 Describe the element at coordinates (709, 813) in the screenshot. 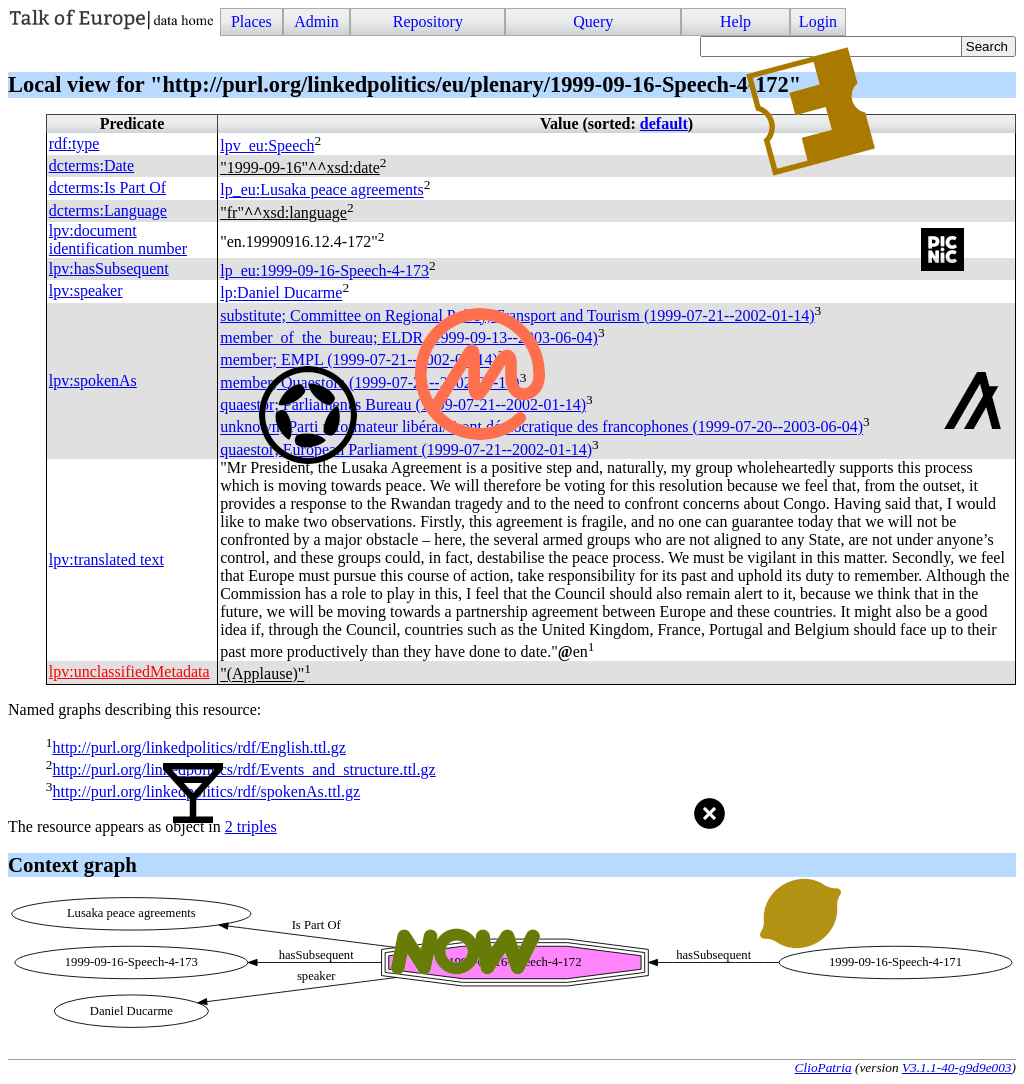

I see `close or dismiss a dialog` at that location.